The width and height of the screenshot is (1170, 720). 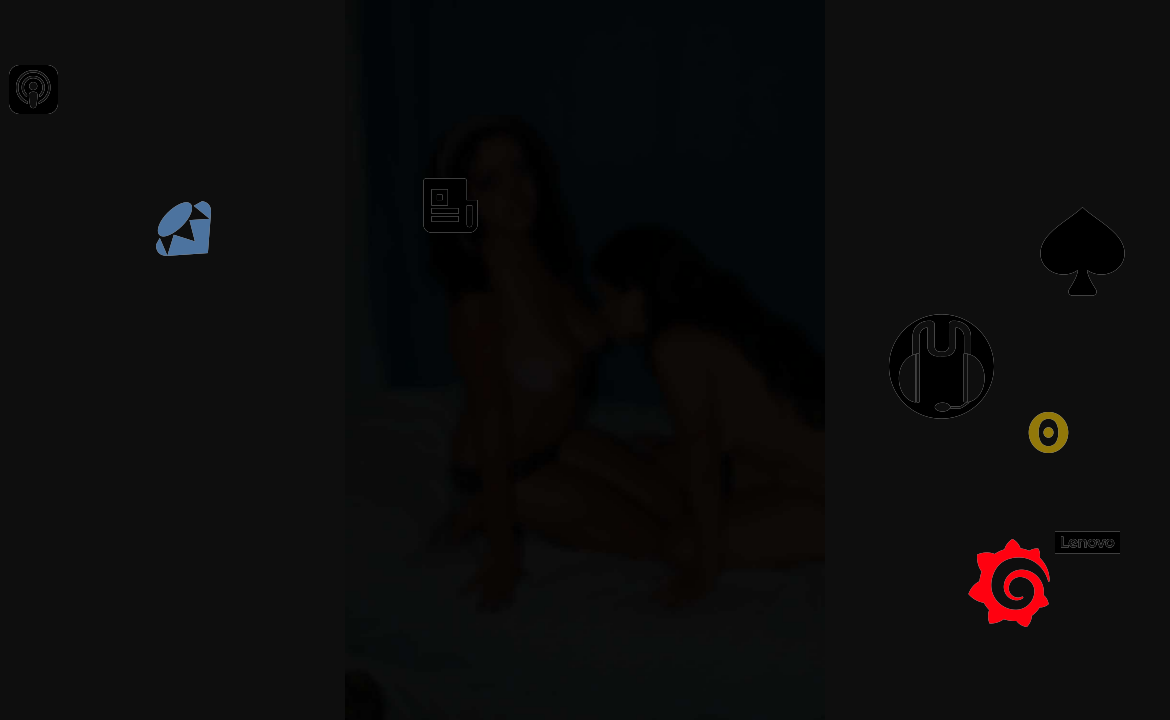 What do you see at coordinates (33, 89) in the screenshot?
I see `open apple podcasts app` at bounding box center [33, 89].